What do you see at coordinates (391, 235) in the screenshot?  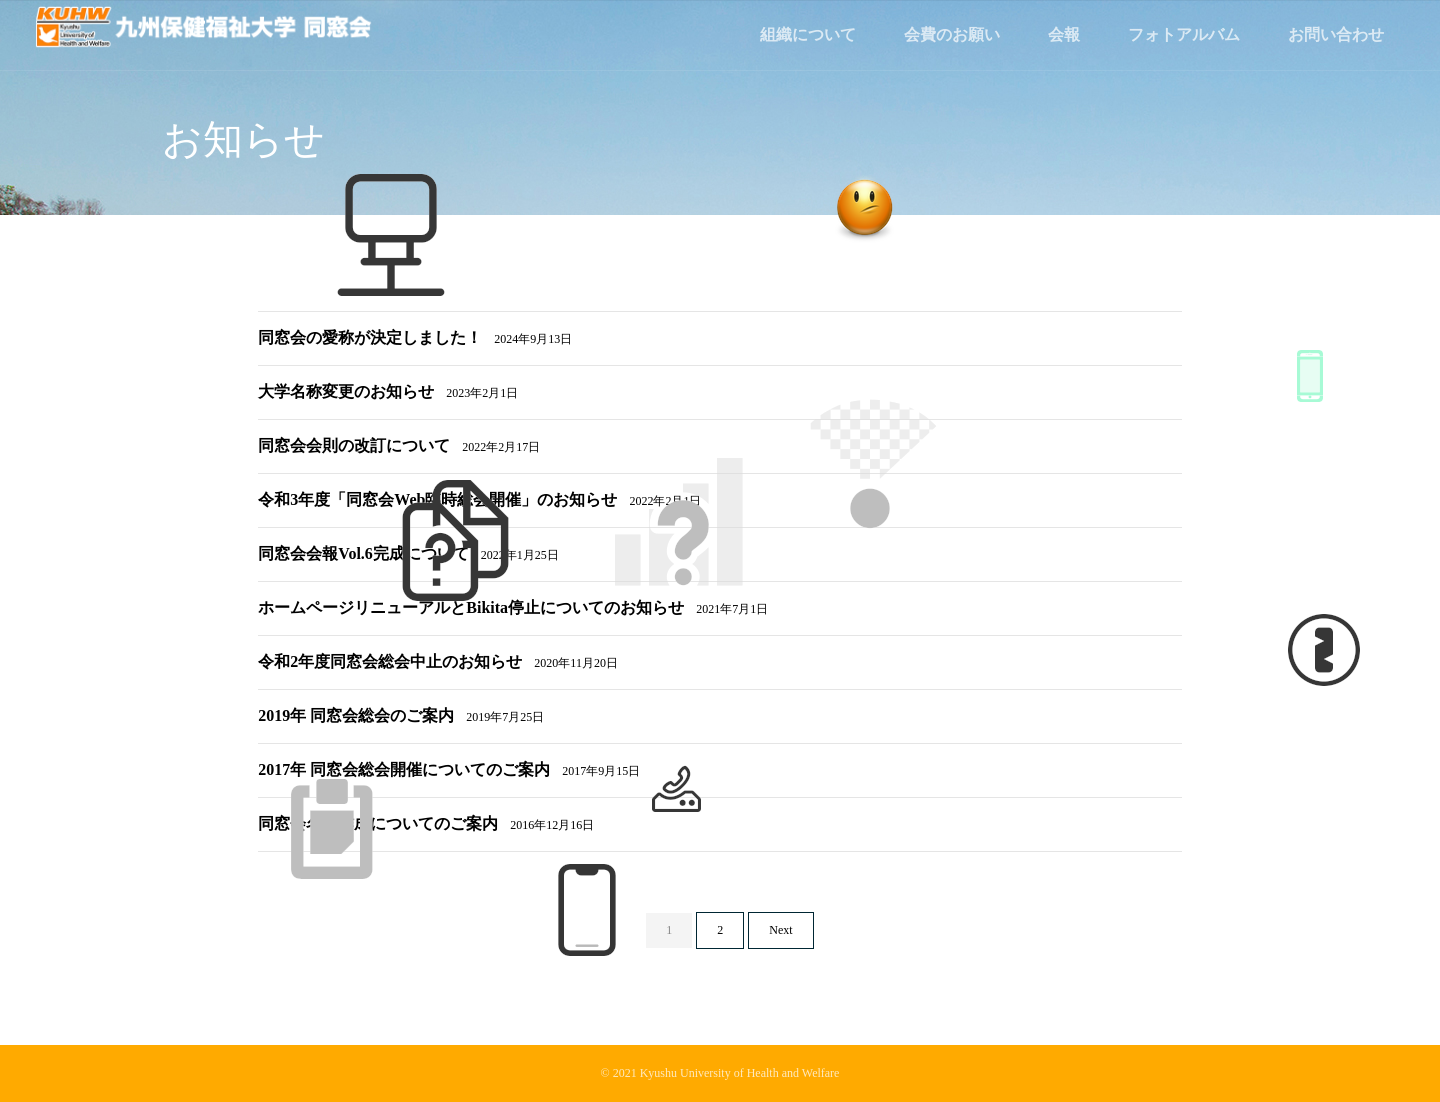 I see `access network settings` at bounding box center [391, 235].